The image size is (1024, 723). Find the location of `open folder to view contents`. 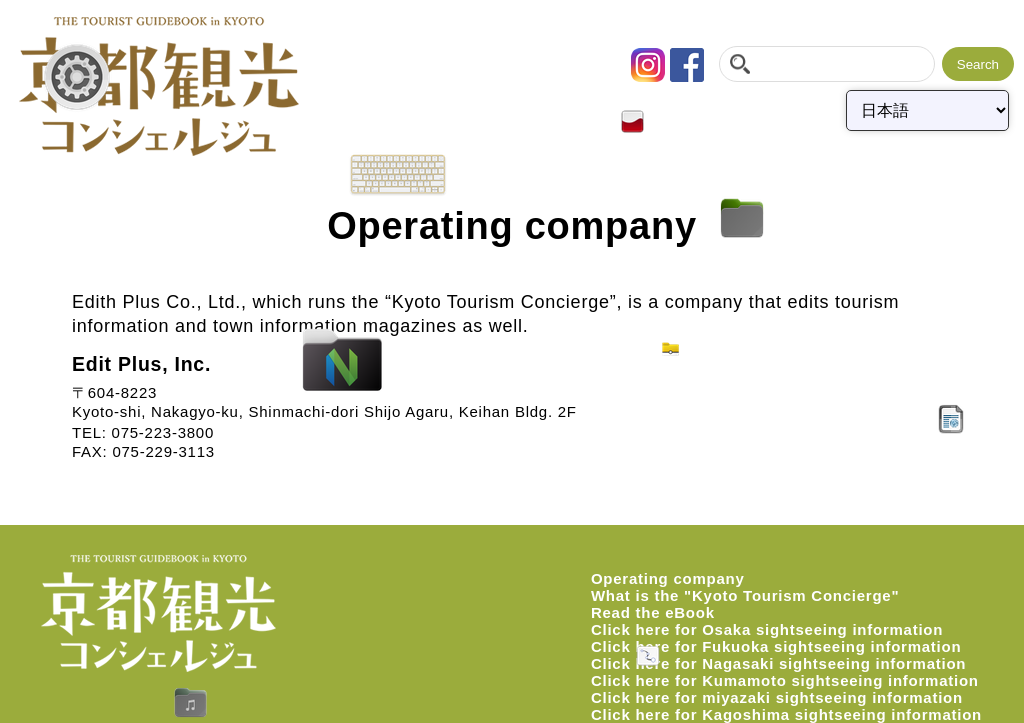

open folder to view contents is located at coordinates (742, 218).